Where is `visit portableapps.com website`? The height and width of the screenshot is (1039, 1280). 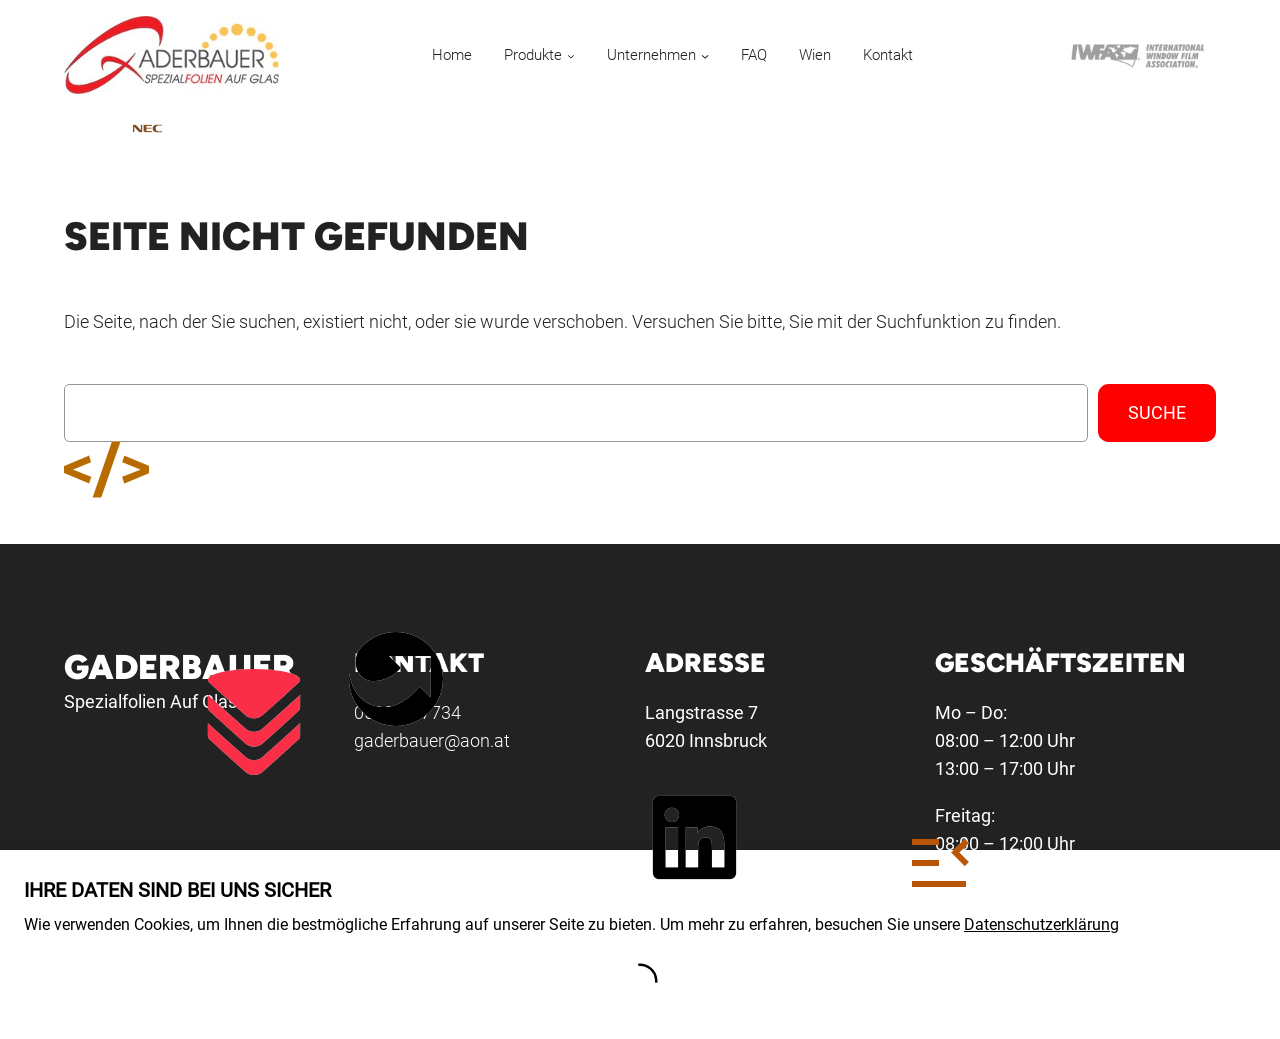
visit portableapps.com website is located at coordinates (396, 679).